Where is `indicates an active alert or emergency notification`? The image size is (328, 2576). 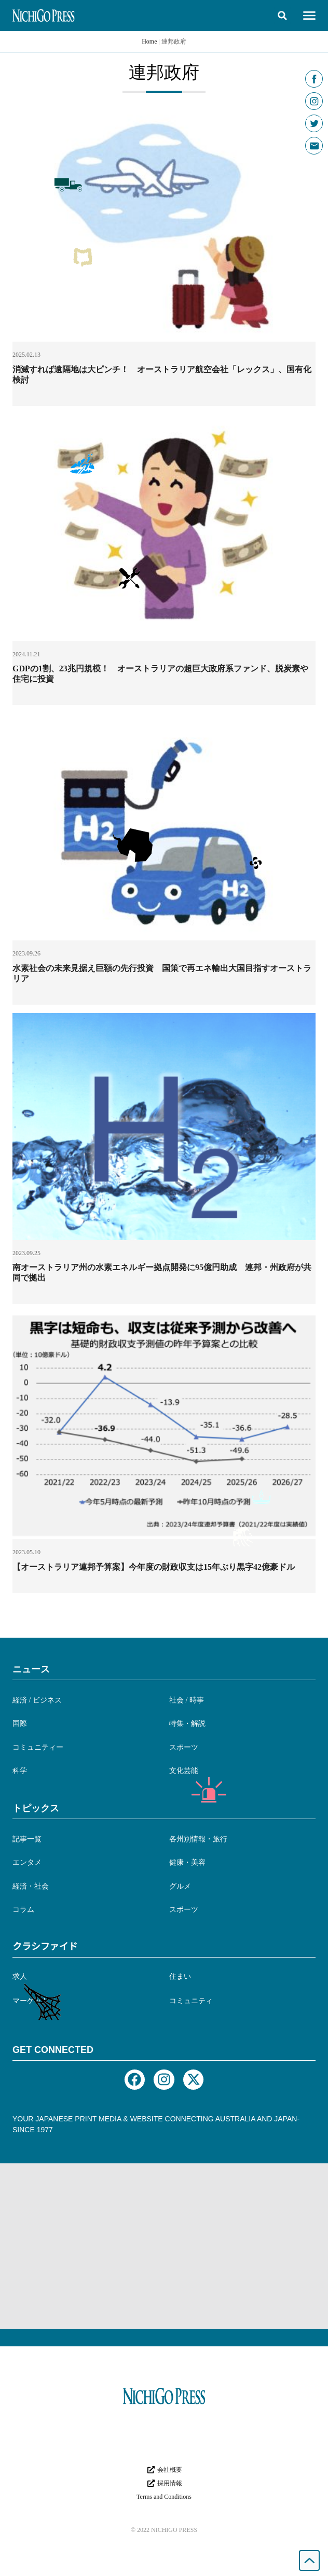 indicates an active alert or emergency notification is located at coordinates (209, 1790).